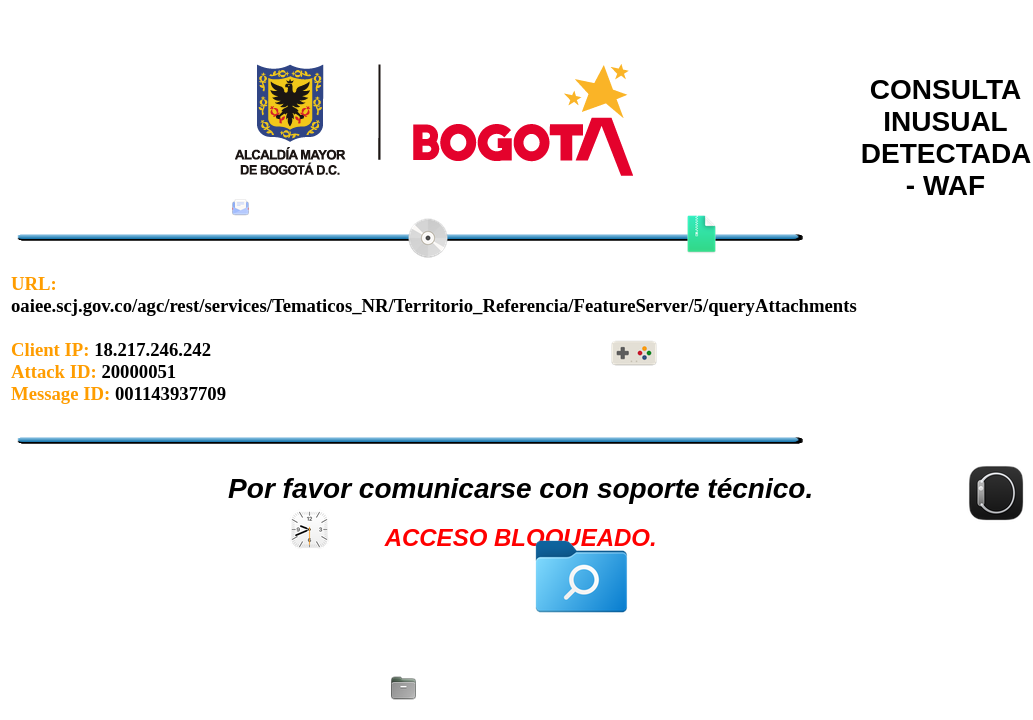  Describe the element at coordinates (428, 238) in the screenshot. I see `access DVD-RW drive or disc` at that location.